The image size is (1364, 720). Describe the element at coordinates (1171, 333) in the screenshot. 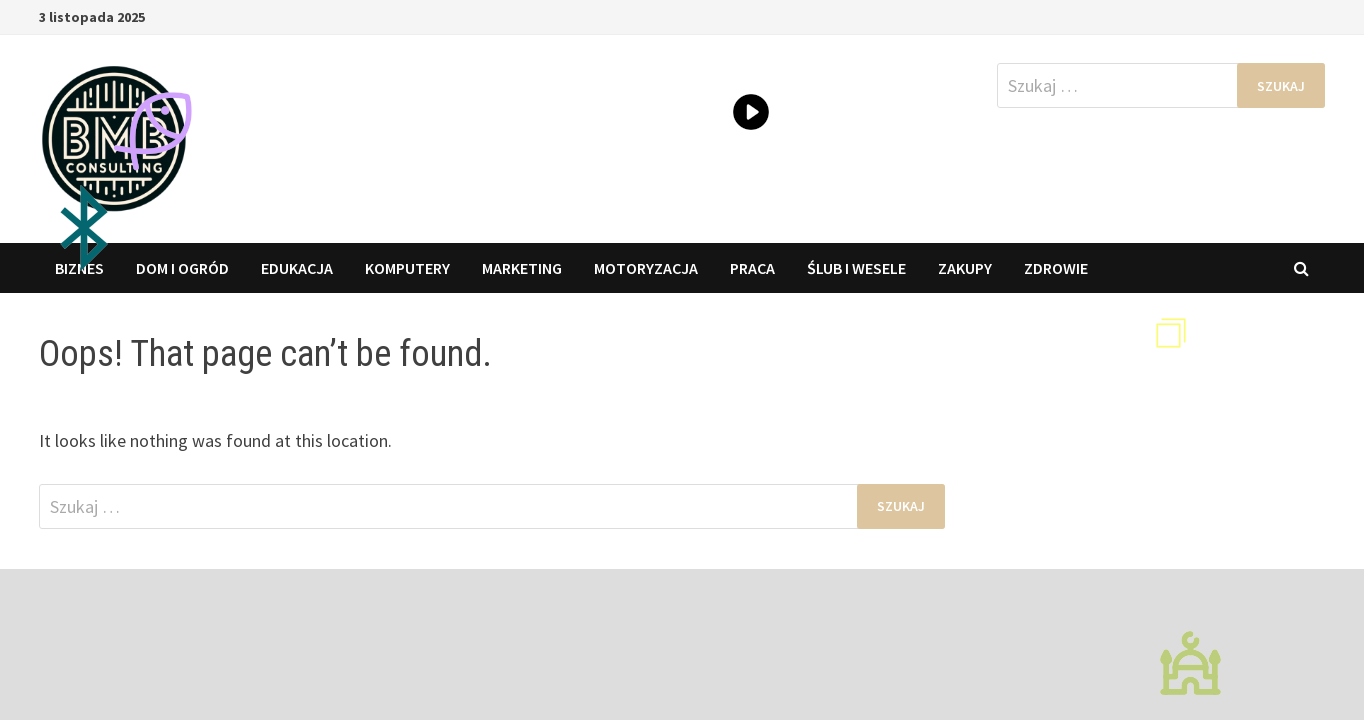

I see `copy to clipboard` at that location.